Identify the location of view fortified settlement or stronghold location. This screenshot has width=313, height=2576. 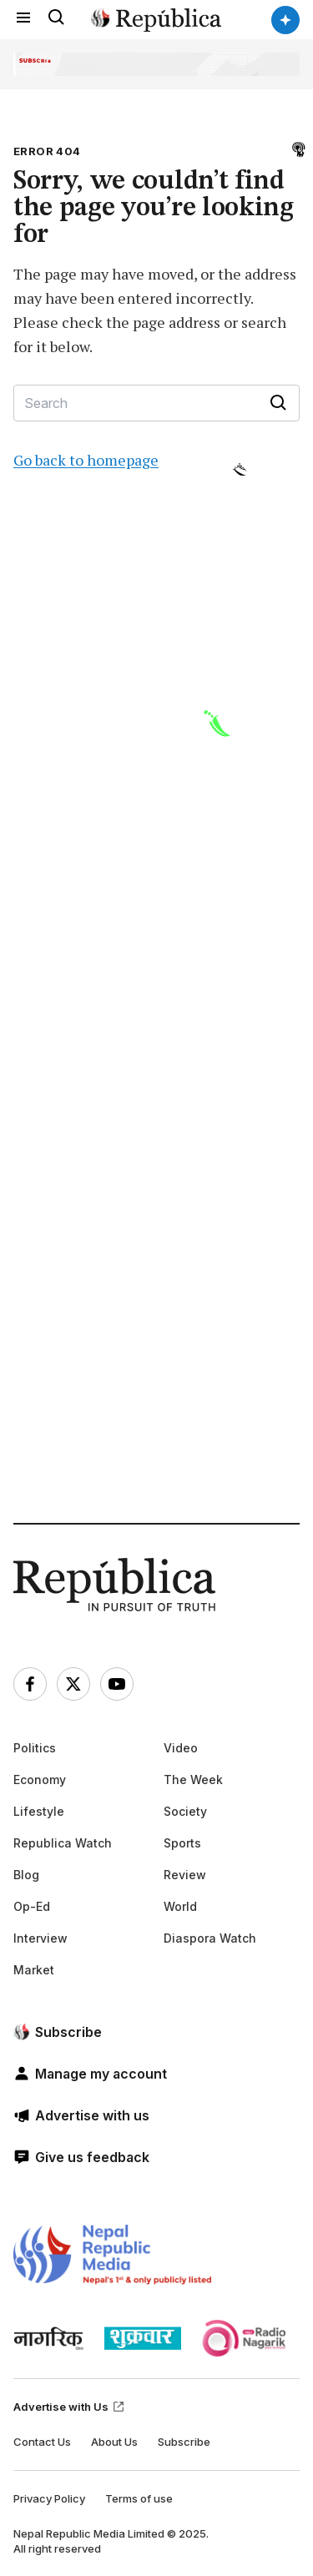
(240, 469).